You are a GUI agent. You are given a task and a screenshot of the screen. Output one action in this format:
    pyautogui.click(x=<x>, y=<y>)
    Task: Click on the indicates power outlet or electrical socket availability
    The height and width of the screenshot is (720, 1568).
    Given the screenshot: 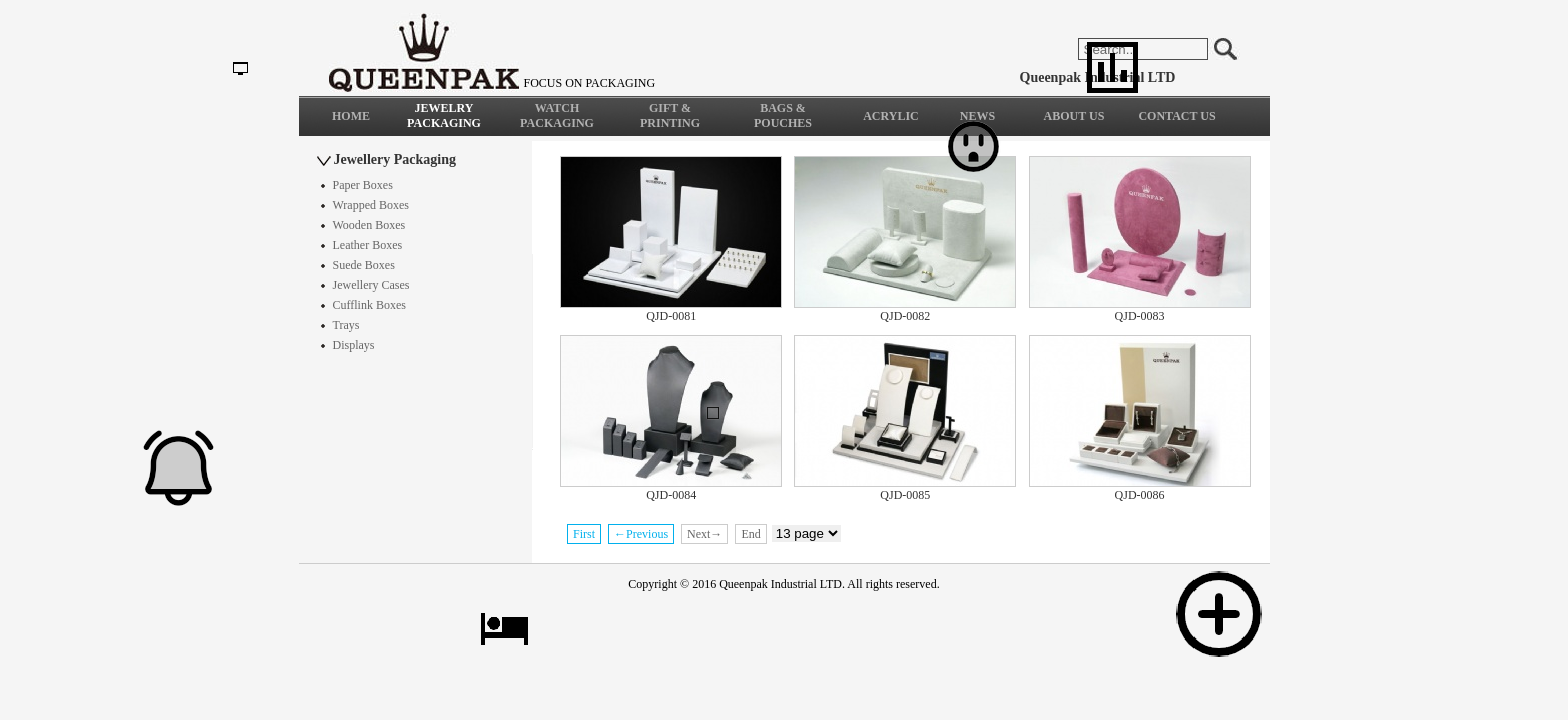 What is the action you would take?
    pyautogui.click(x=973, y=146)
    